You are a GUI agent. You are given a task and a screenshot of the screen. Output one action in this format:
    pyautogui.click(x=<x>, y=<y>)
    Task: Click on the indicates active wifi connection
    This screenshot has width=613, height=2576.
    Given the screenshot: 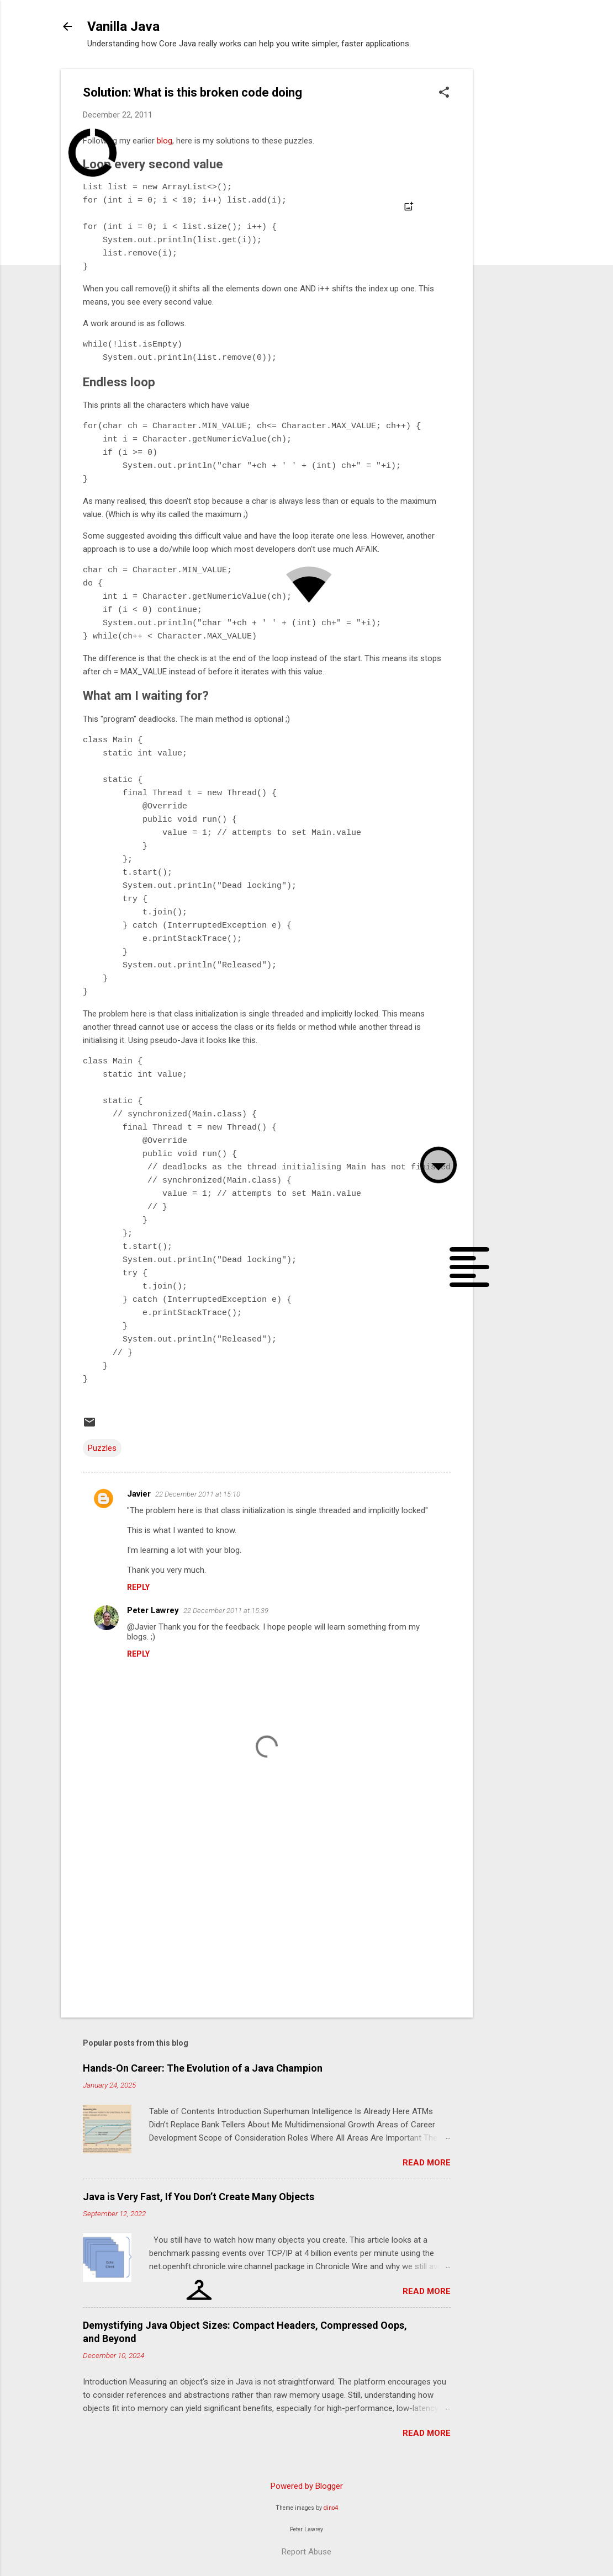 What is the action you would take?
    pyautogui.click(x=309, y=584)
    